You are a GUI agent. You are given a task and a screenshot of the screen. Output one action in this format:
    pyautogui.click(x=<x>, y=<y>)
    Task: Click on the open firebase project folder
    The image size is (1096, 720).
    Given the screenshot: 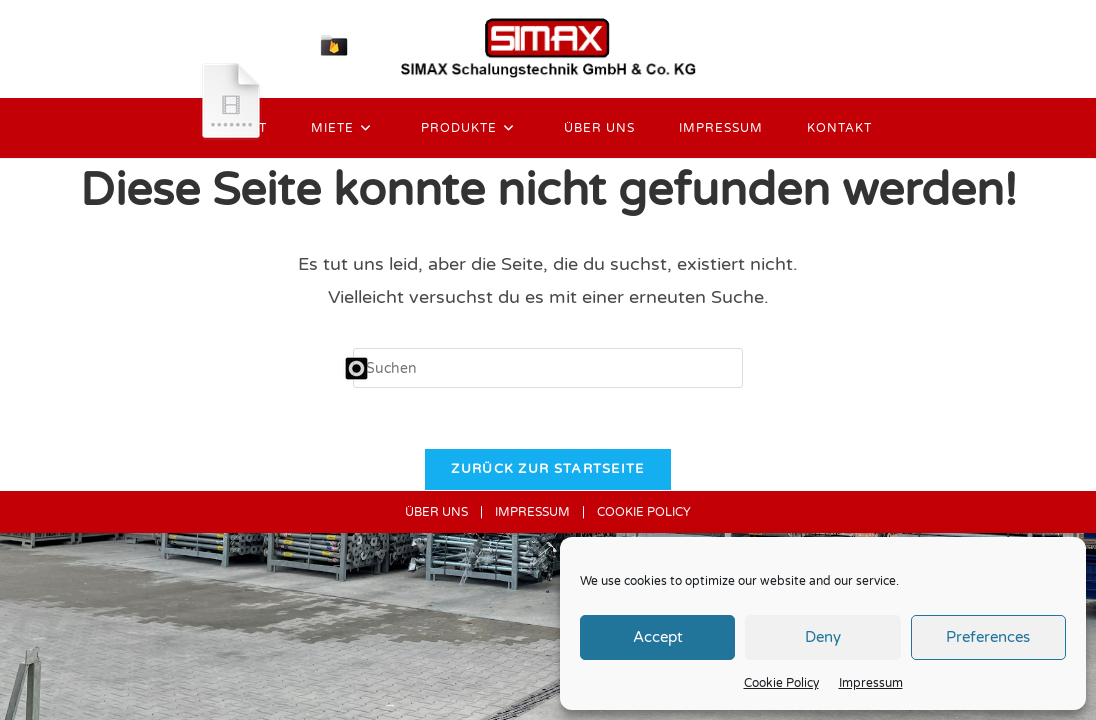 What is the action you would take?
    pyautogui.click(x=334, y=46)
    